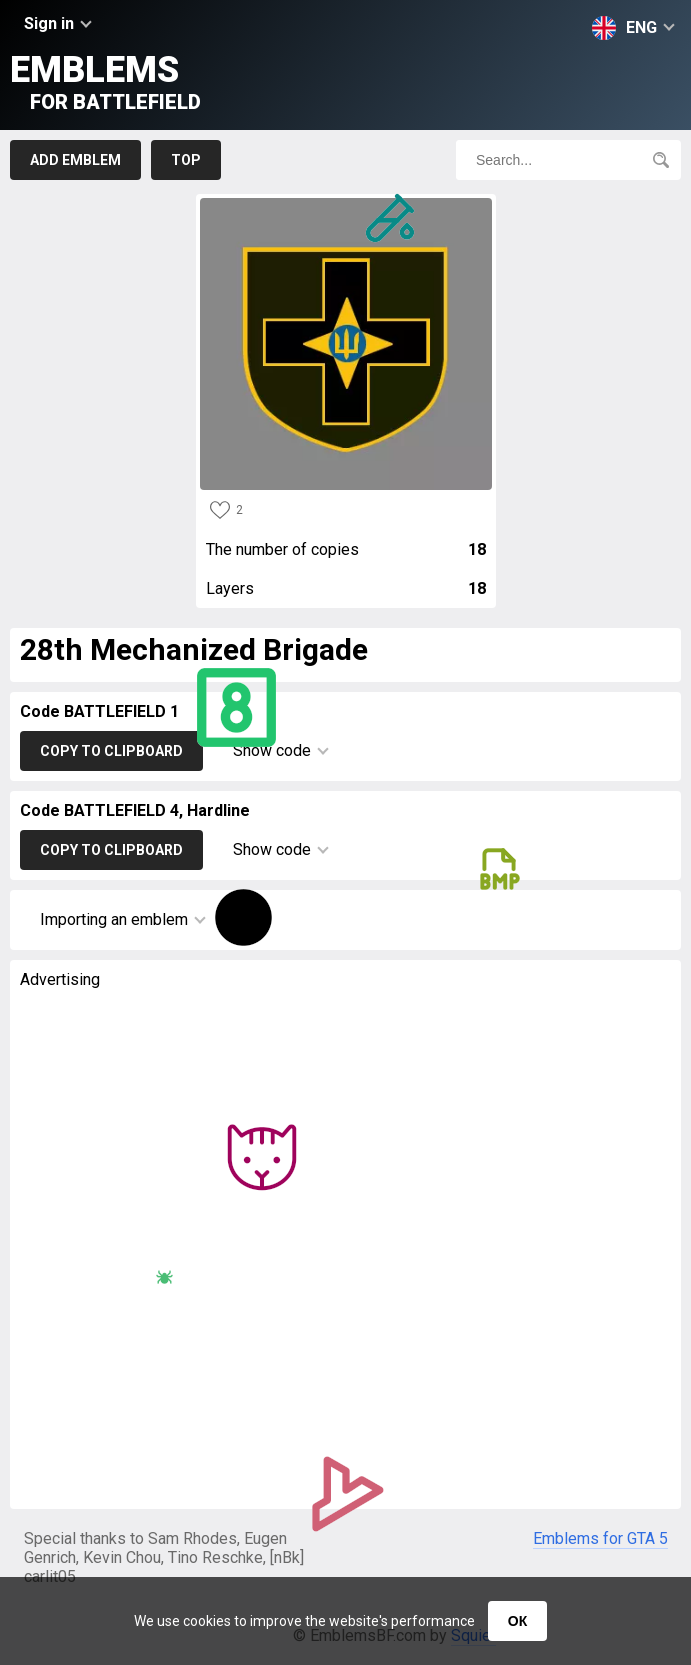 Image resolution: width=691 pixels, height=1665 pixels. I want to click on start recording audio or video, so click(243, 917).